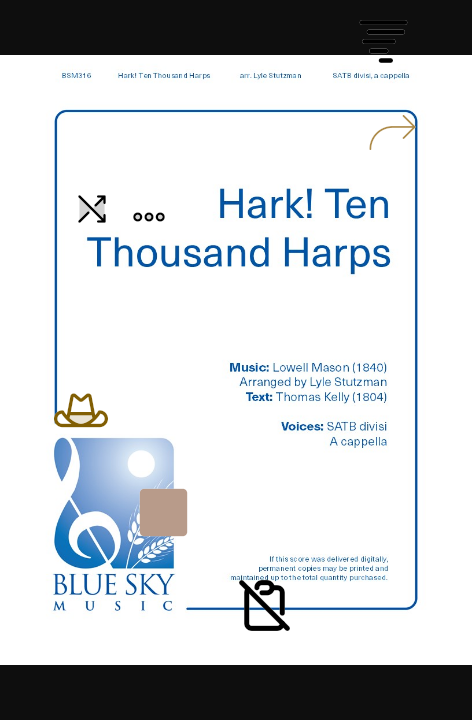 The width and height of the screenshot is (472, 720). I want to click on stop media playback, so click(163, 512).